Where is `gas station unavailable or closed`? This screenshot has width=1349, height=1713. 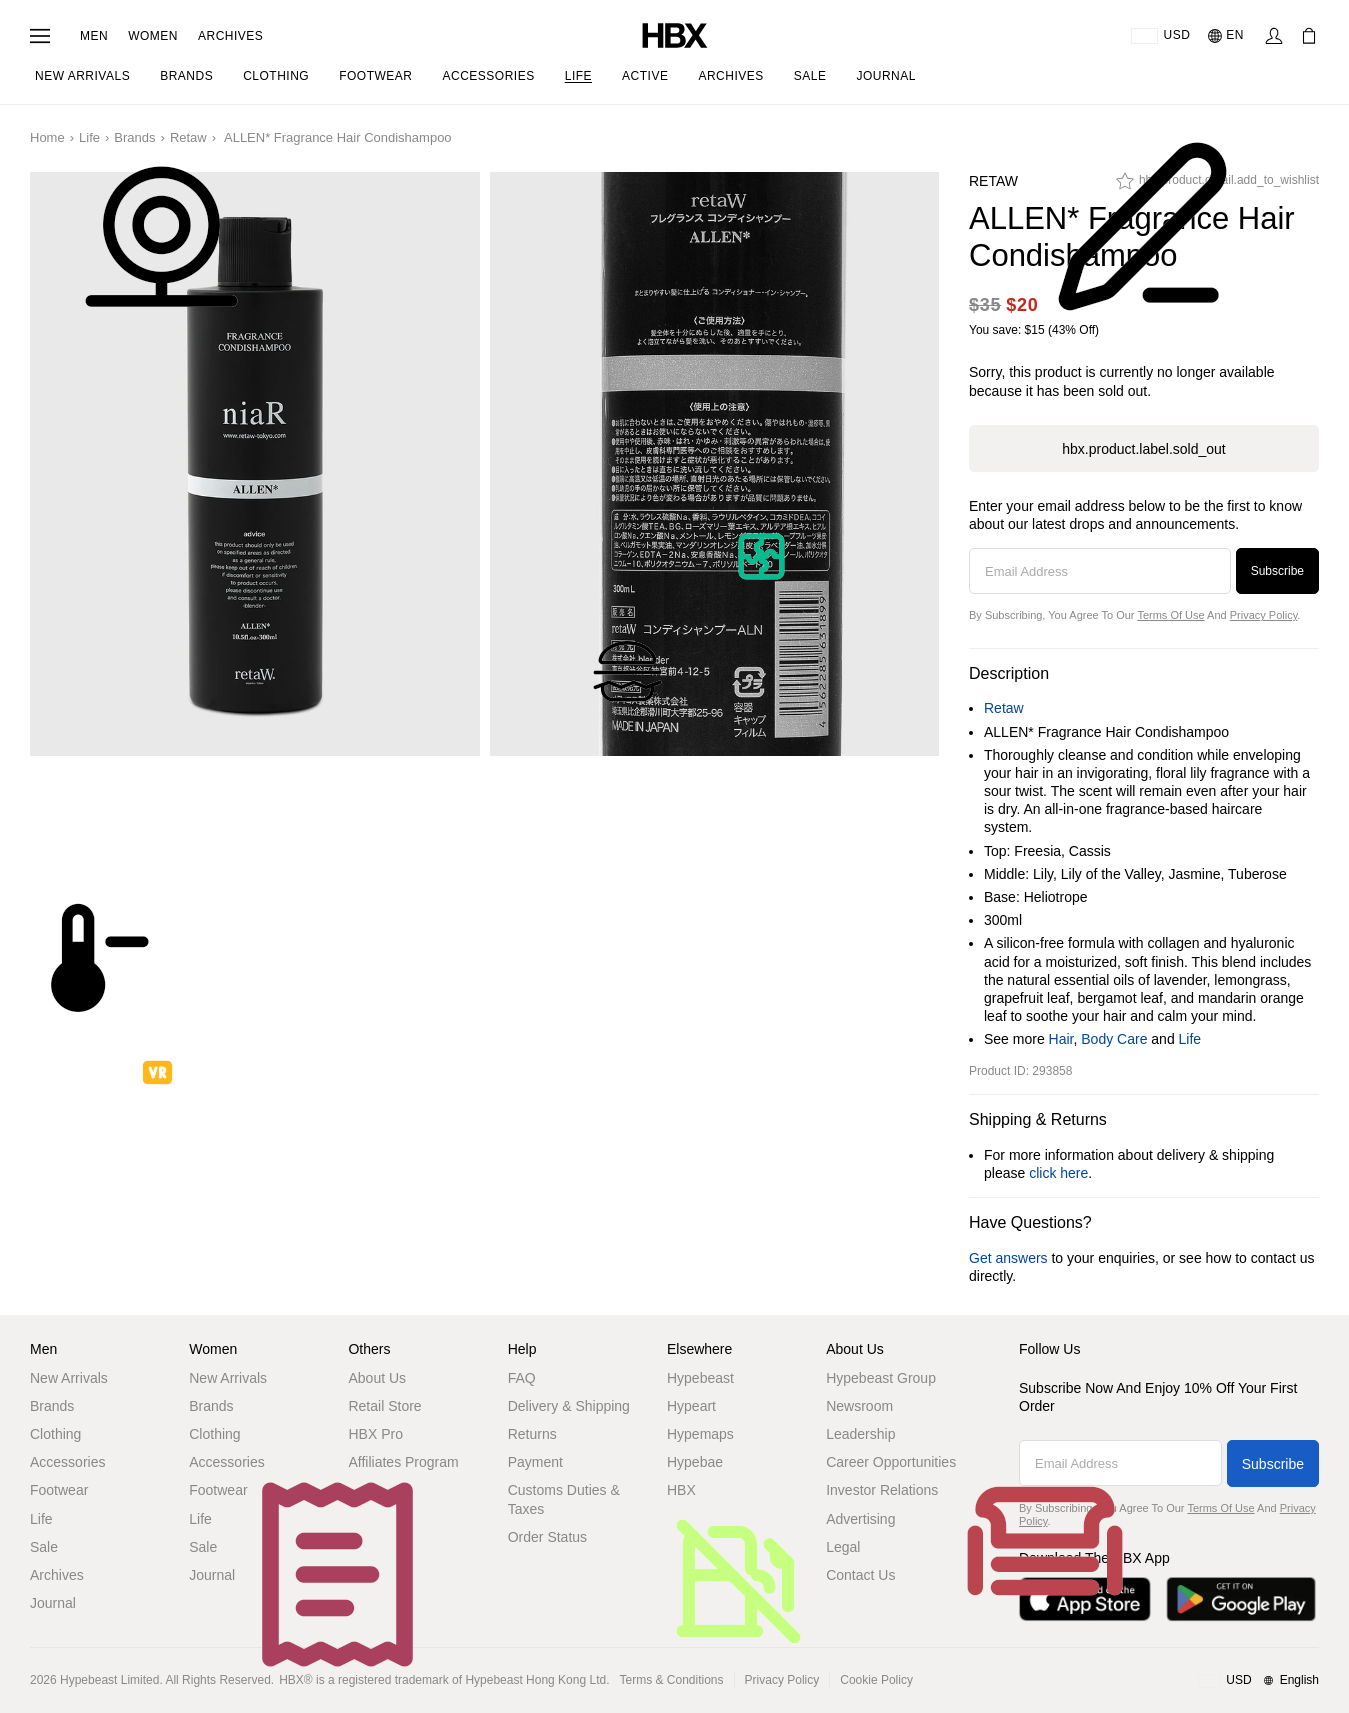
gas station unavailable or closed is located at coordinates (738, 1581).